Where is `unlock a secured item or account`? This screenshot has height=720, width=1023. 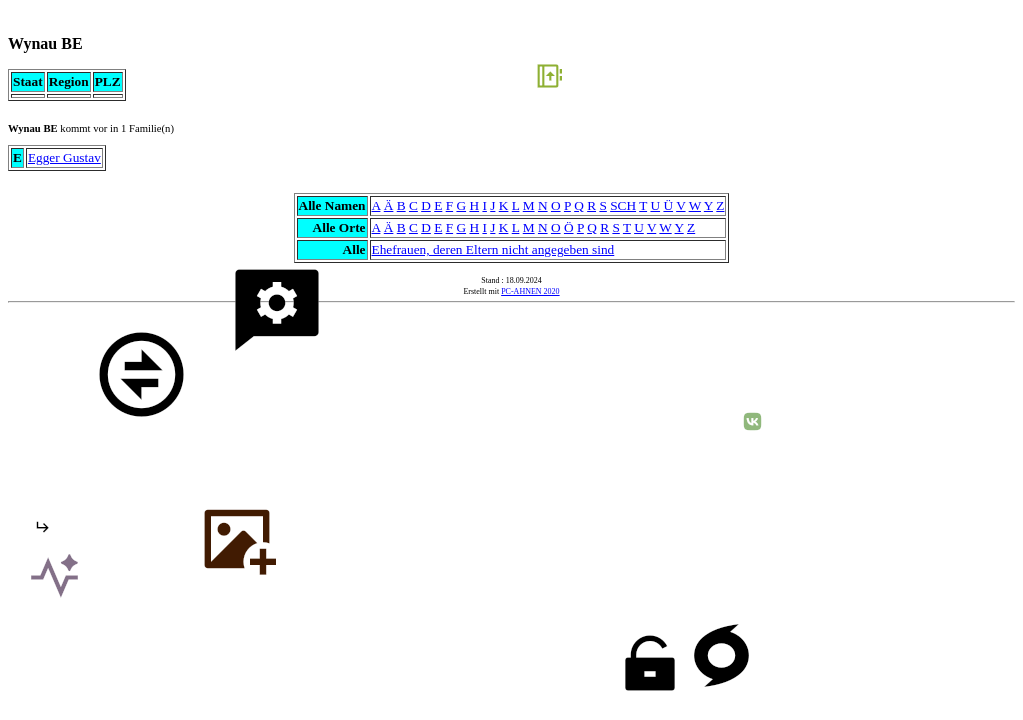 unlock a secured item or account is located at coordinates (650, 663).